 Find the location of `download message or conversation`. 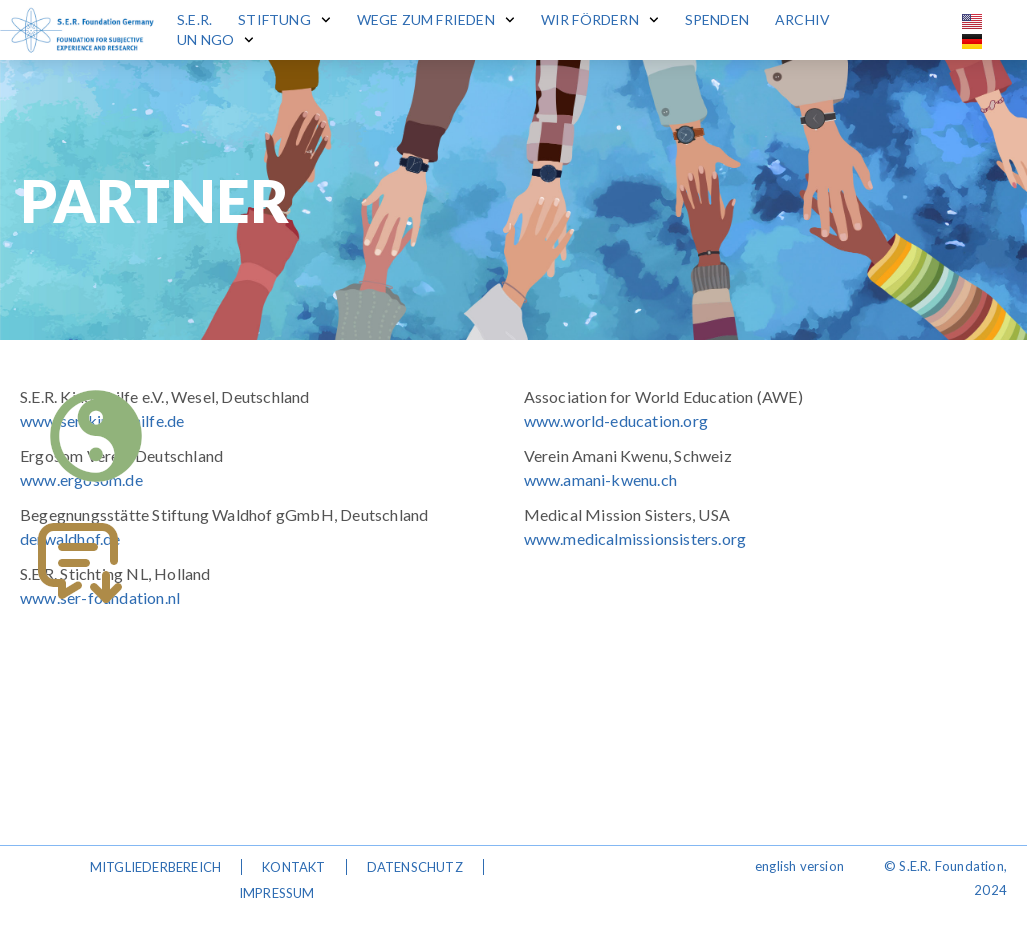

download message or conversation is located at coordinates (78, 559).